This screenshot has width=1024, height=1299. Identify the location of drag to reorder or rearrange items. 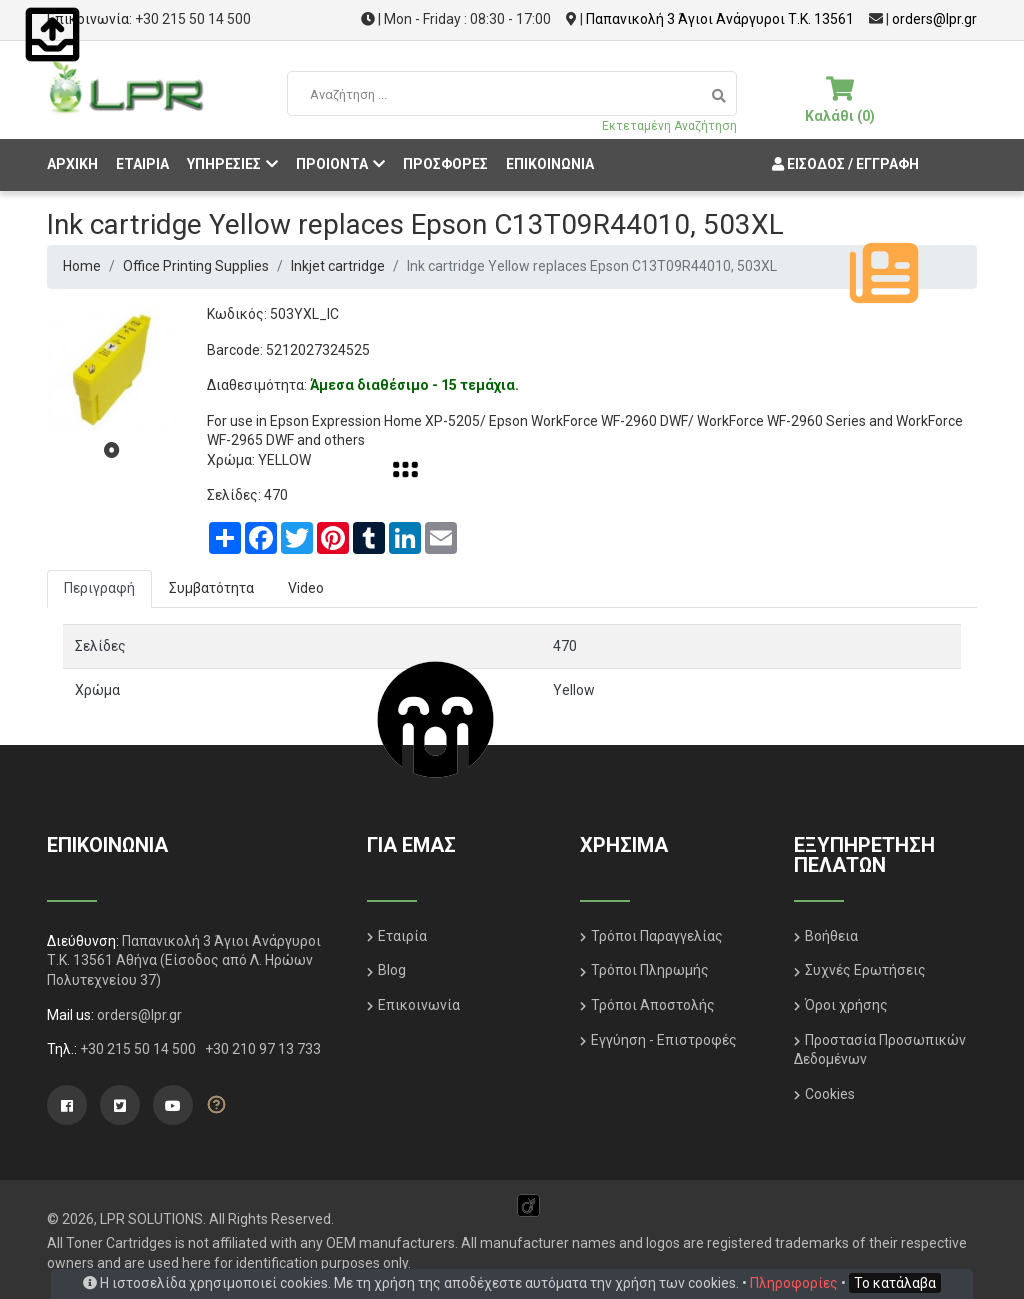
(405, 469).